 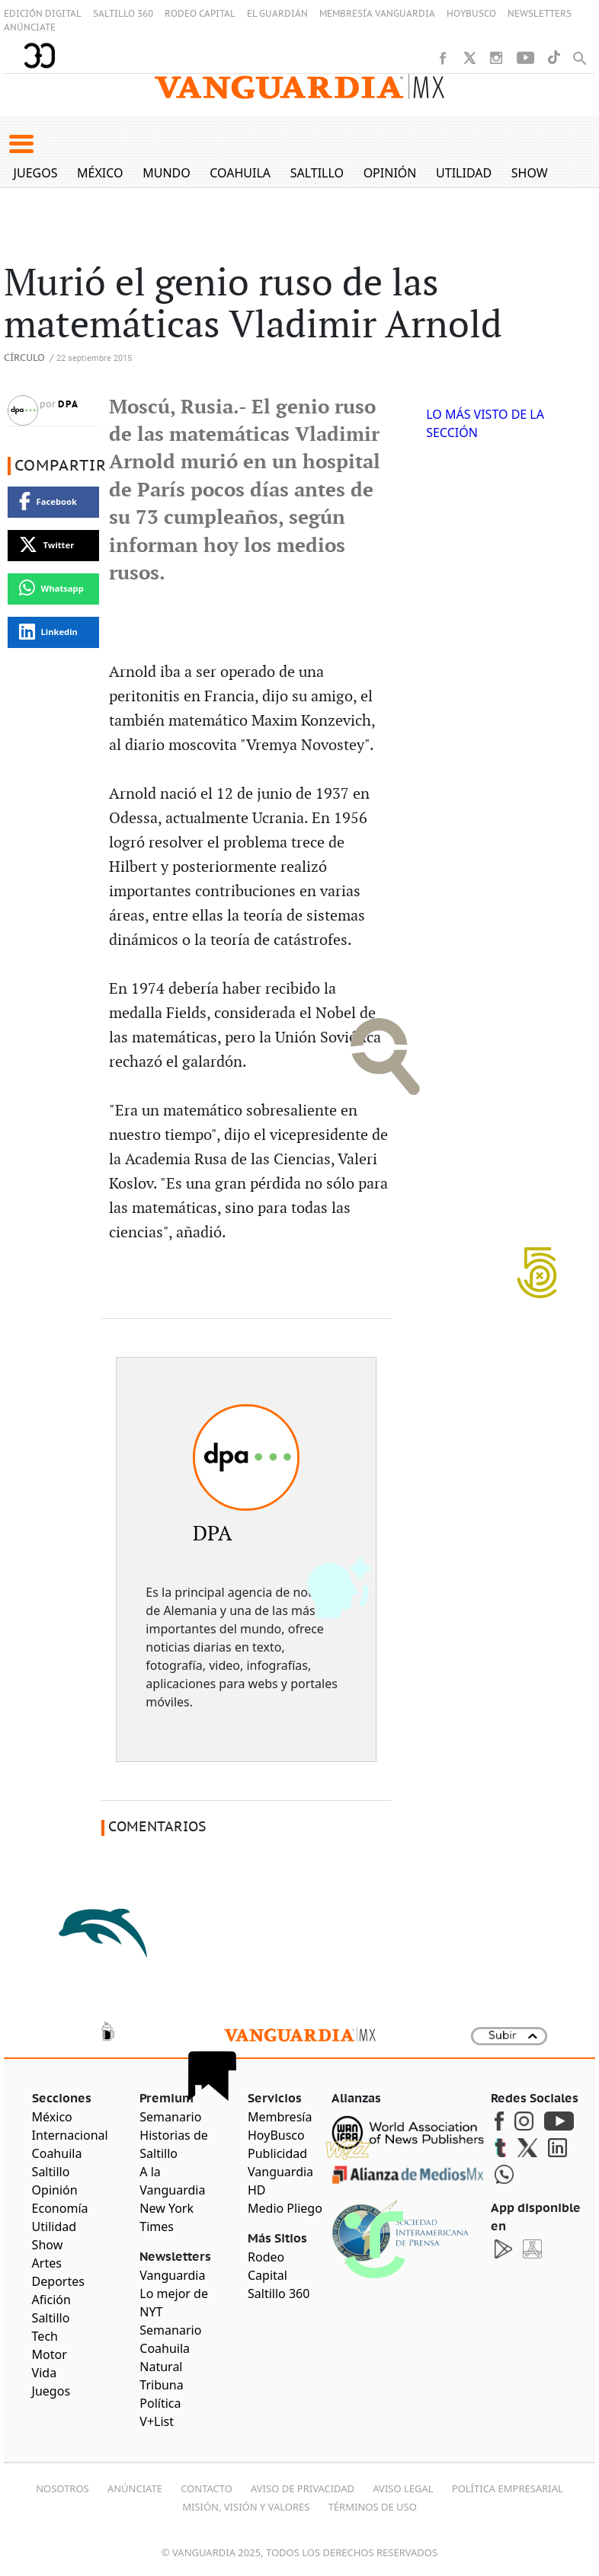 I want to click on dolphin emulator logo, so click(x=103, y=1933).